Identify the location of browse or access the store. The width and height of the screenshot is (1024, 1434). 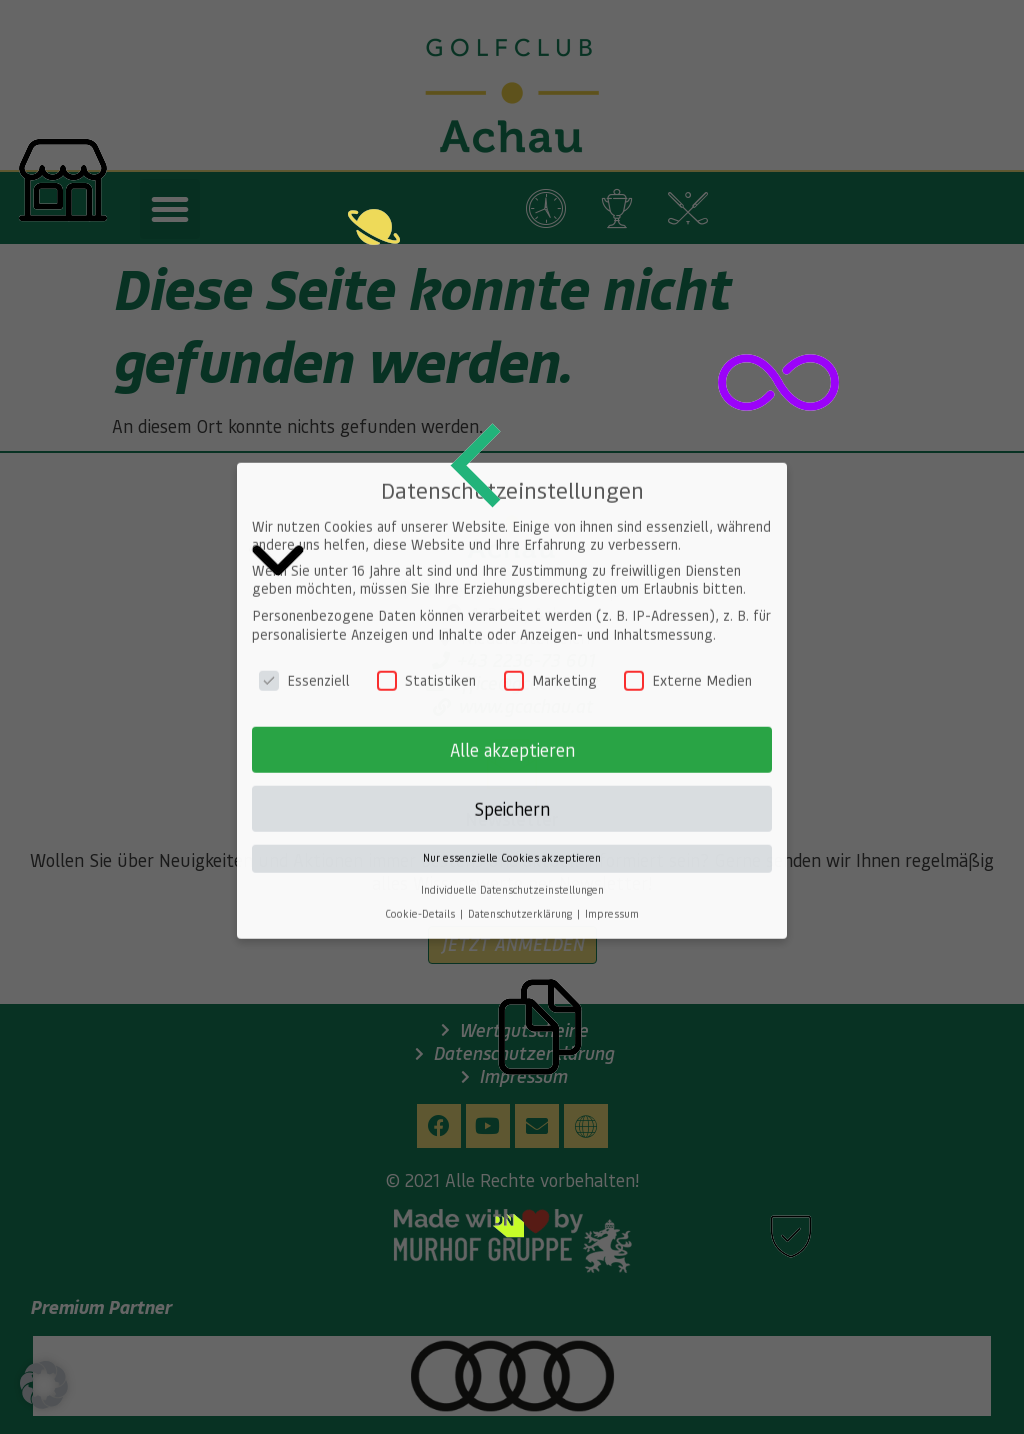
(63, 180).